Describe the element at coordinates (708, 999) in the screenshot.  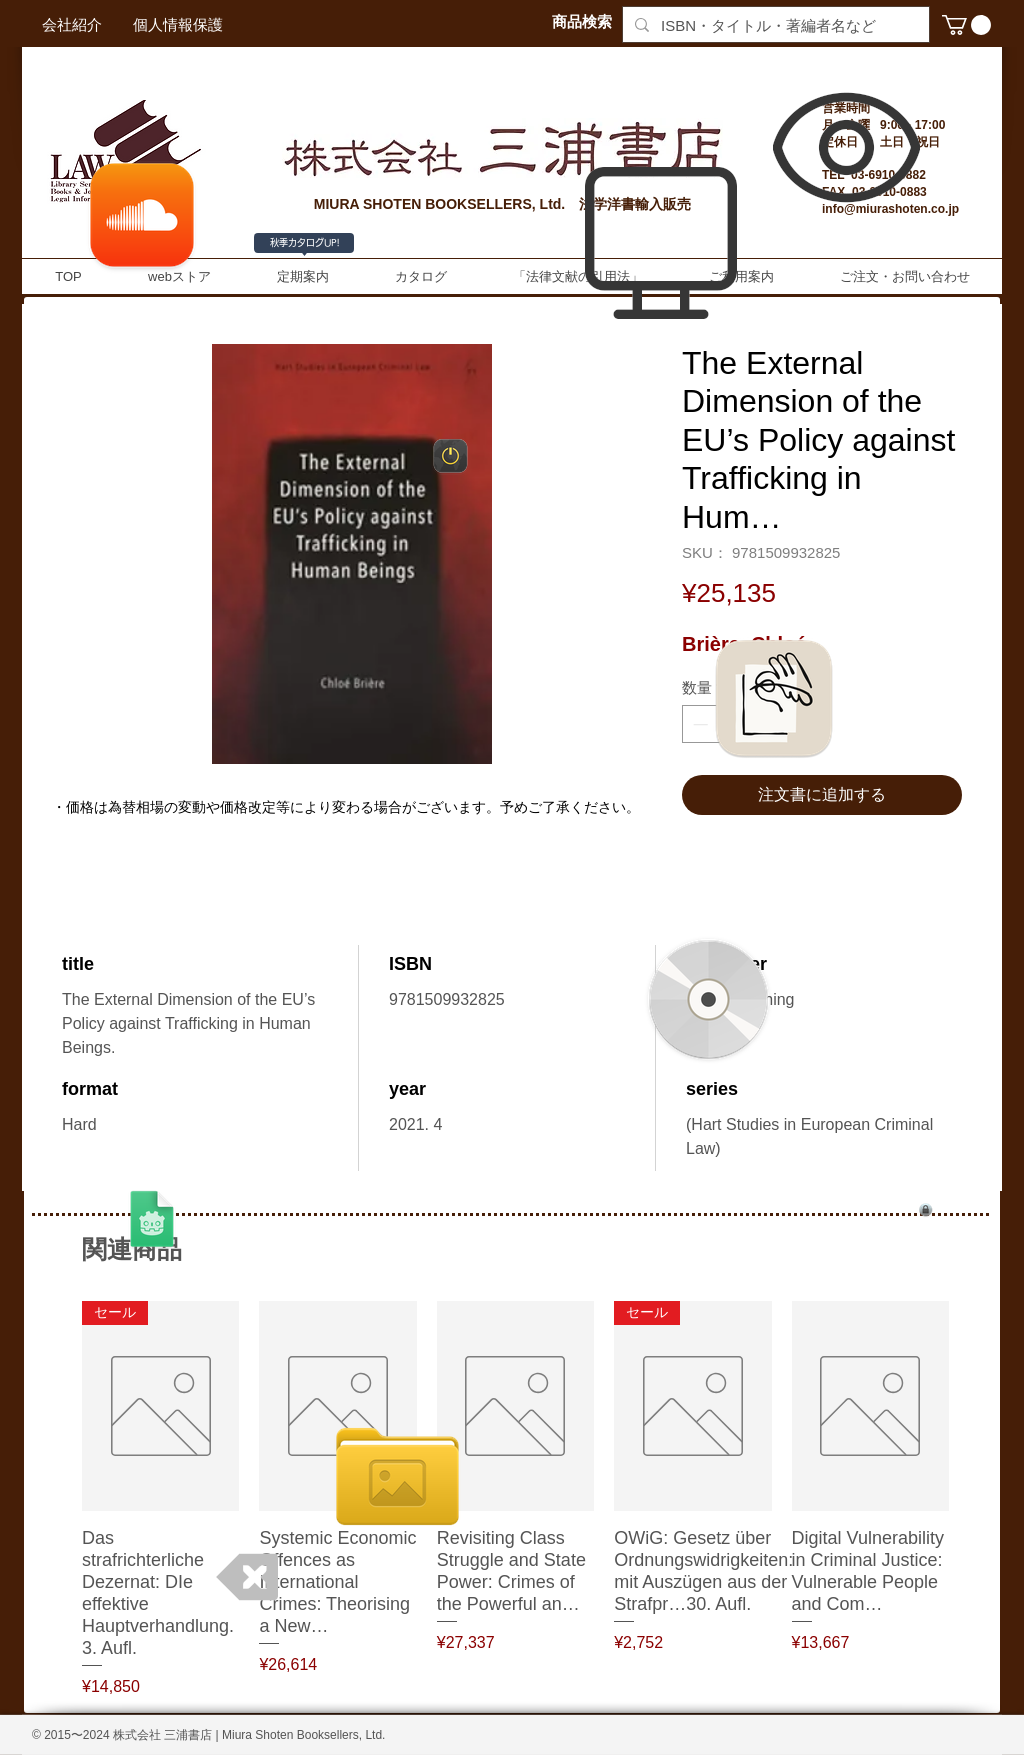
I see `access CD/DVD drive or optical media` at that location.